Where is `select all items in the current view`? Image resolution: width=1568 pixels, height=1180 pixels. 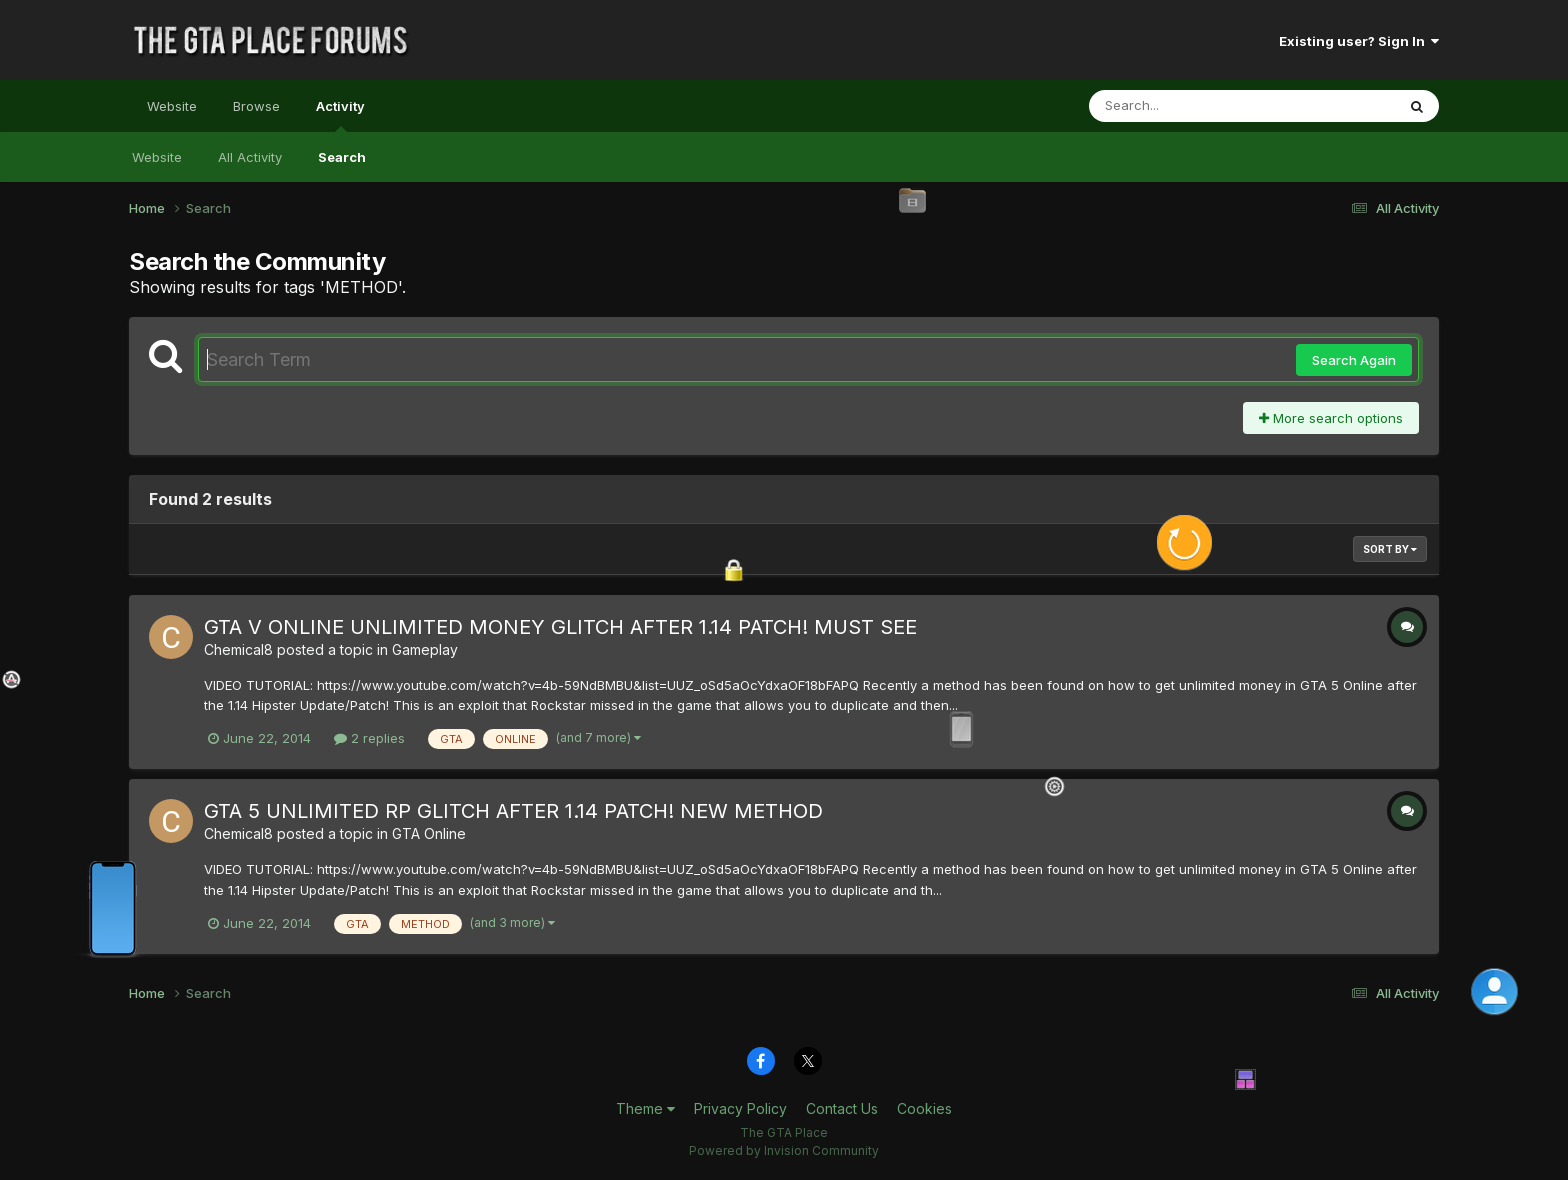
select all items in the current view is located at coordinates (1245, 1079).